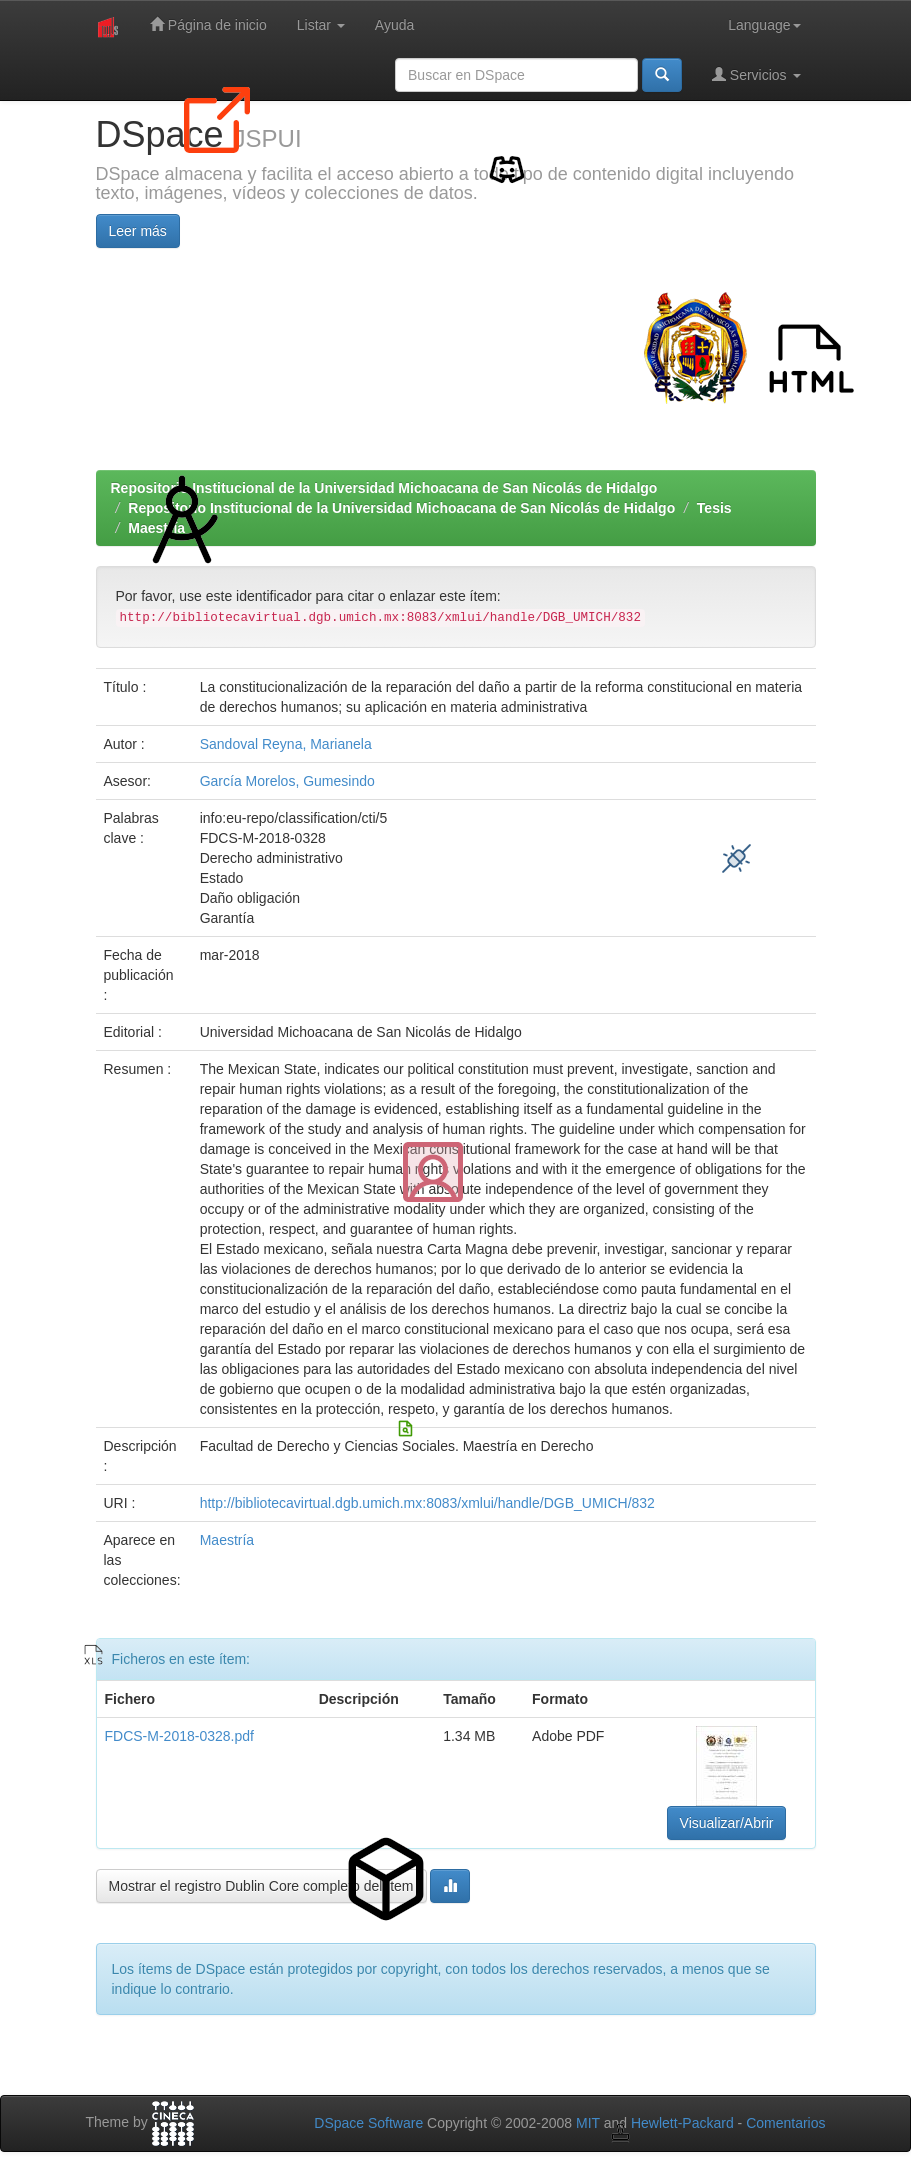 This screenshot has width=911, height=2172. What do you see at coordinates (736, 858) in the screenshot?
I see `indicates an active connection or paired devices` at bounding box center [736, 858].